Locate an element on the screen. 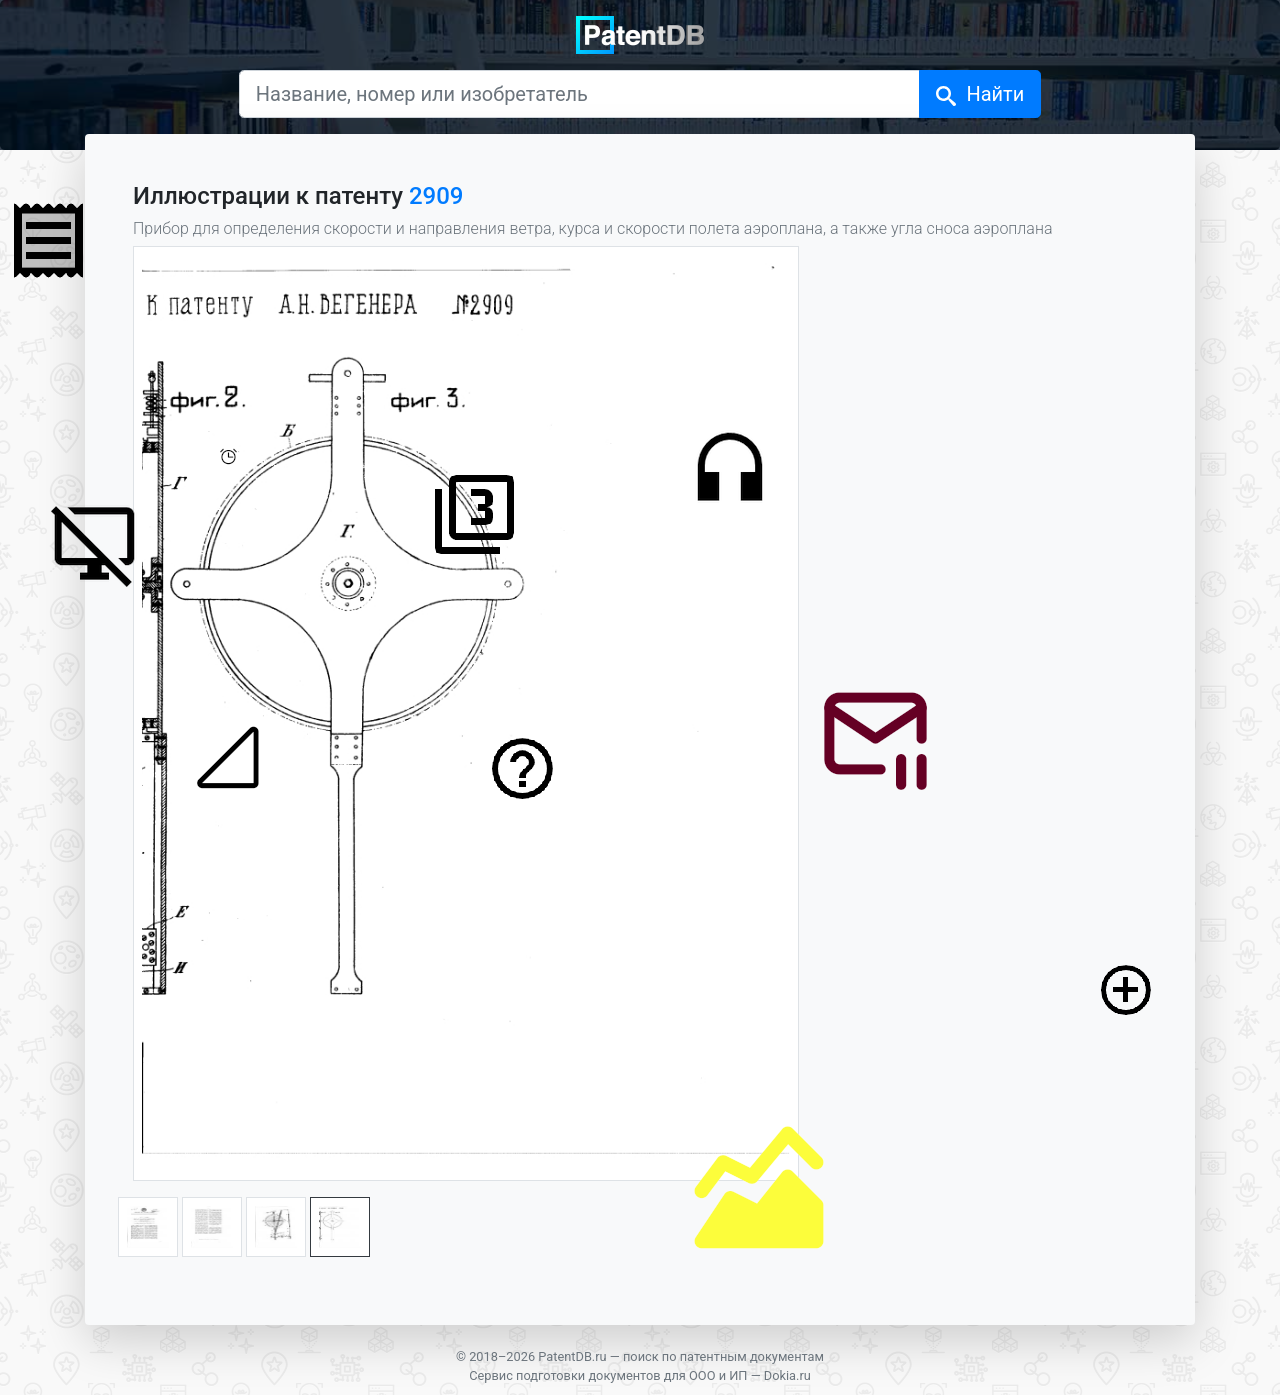  view purchase receipt or transaction history is located at coordinates (48, 240).